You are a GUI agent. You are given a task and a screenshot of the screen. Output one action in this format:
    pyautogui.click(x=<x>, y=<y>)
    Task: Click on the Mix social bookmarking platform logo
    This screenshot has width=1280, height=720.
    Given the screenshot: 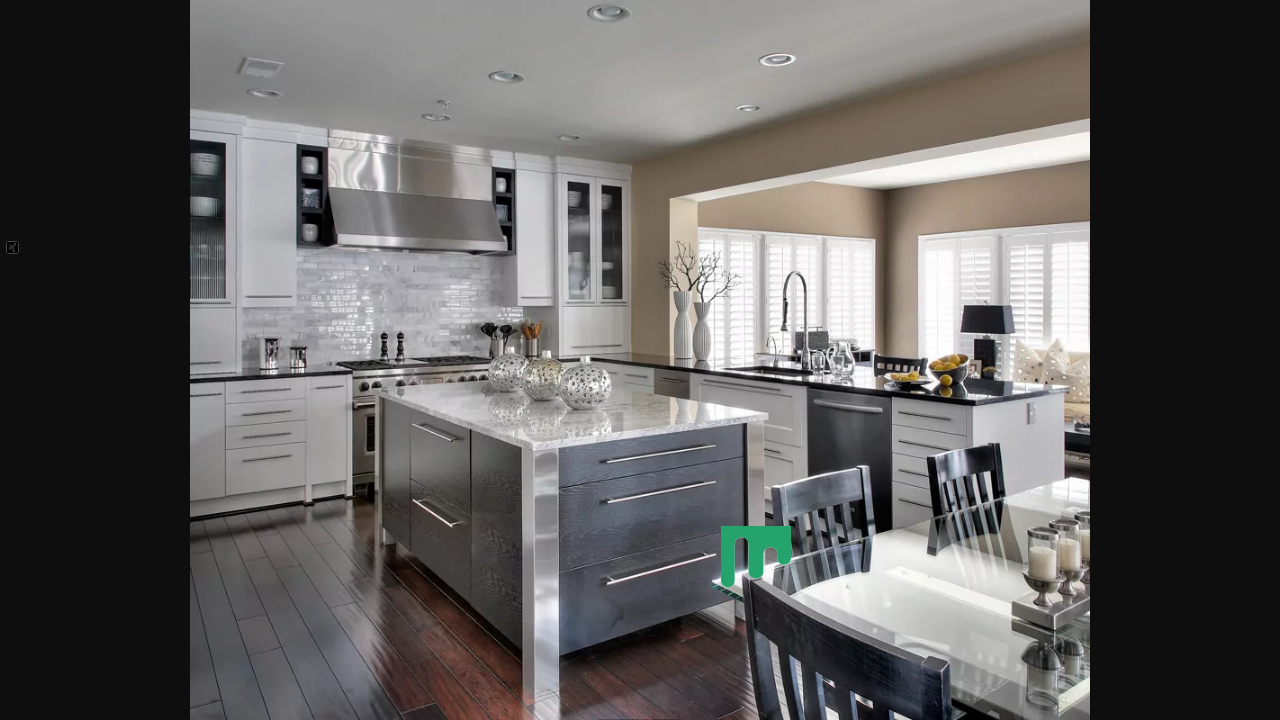 What is the action you would take?
    pyautogui.click(x=756, y=556)
    